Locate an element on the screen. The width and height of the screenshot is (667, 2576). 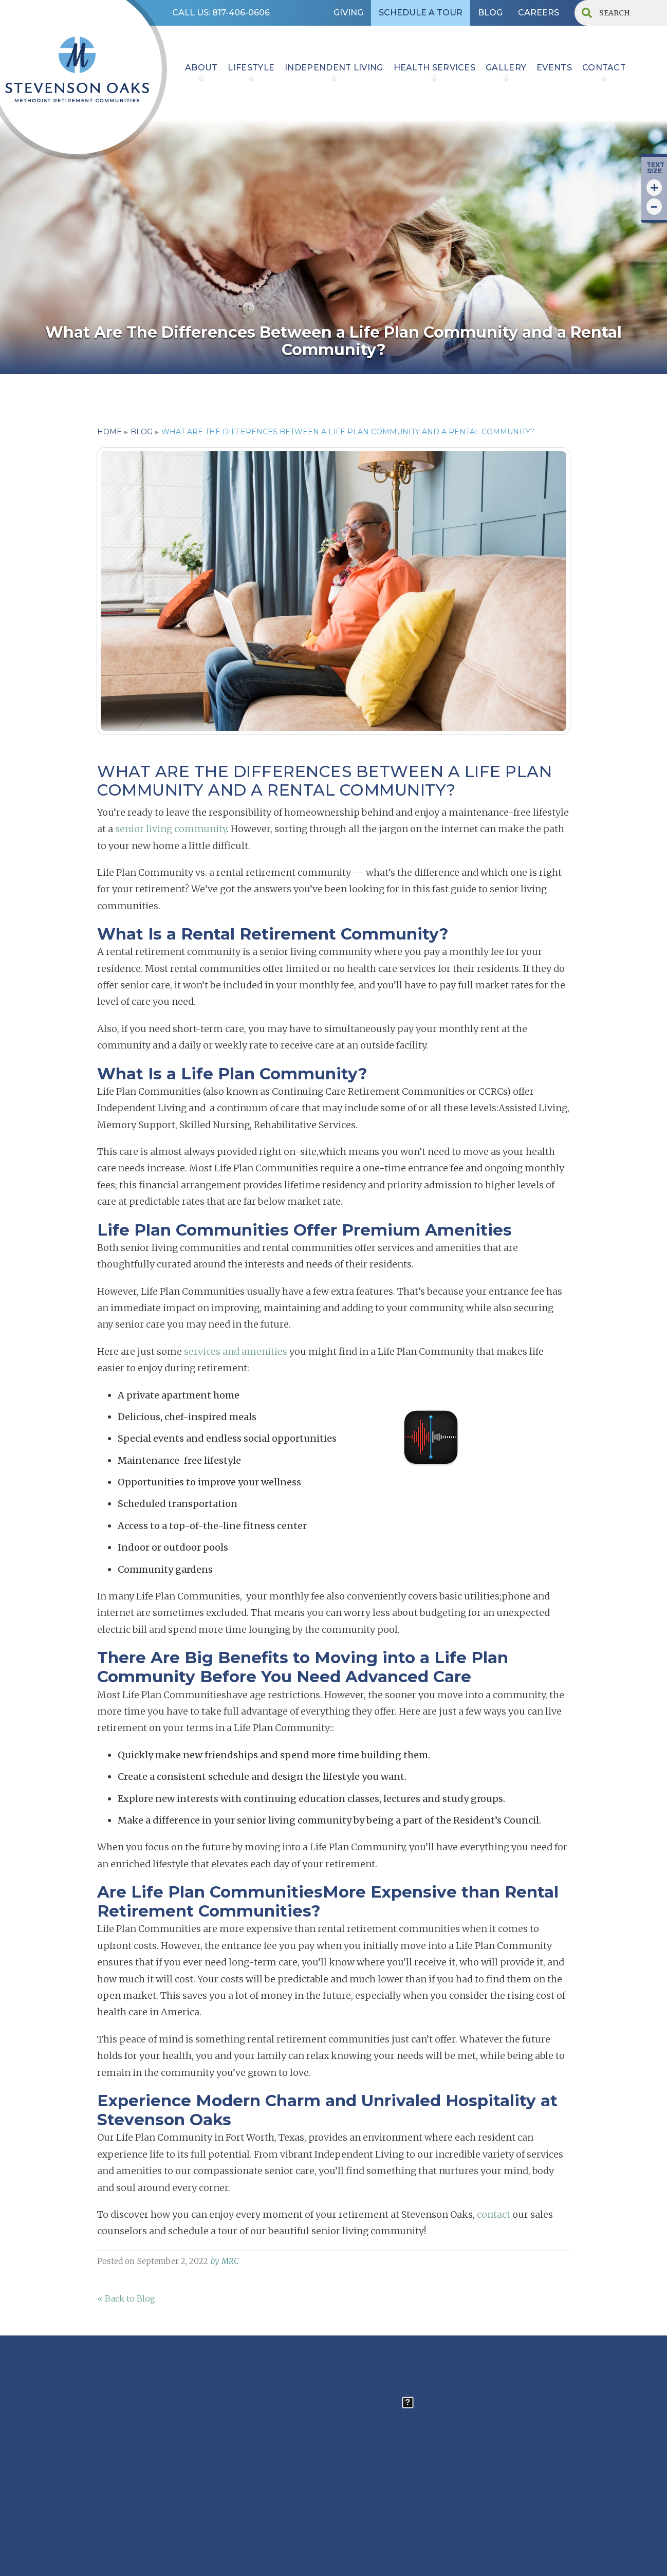
indicates missing or unavailable media file is located at coordinates (407, 2402).